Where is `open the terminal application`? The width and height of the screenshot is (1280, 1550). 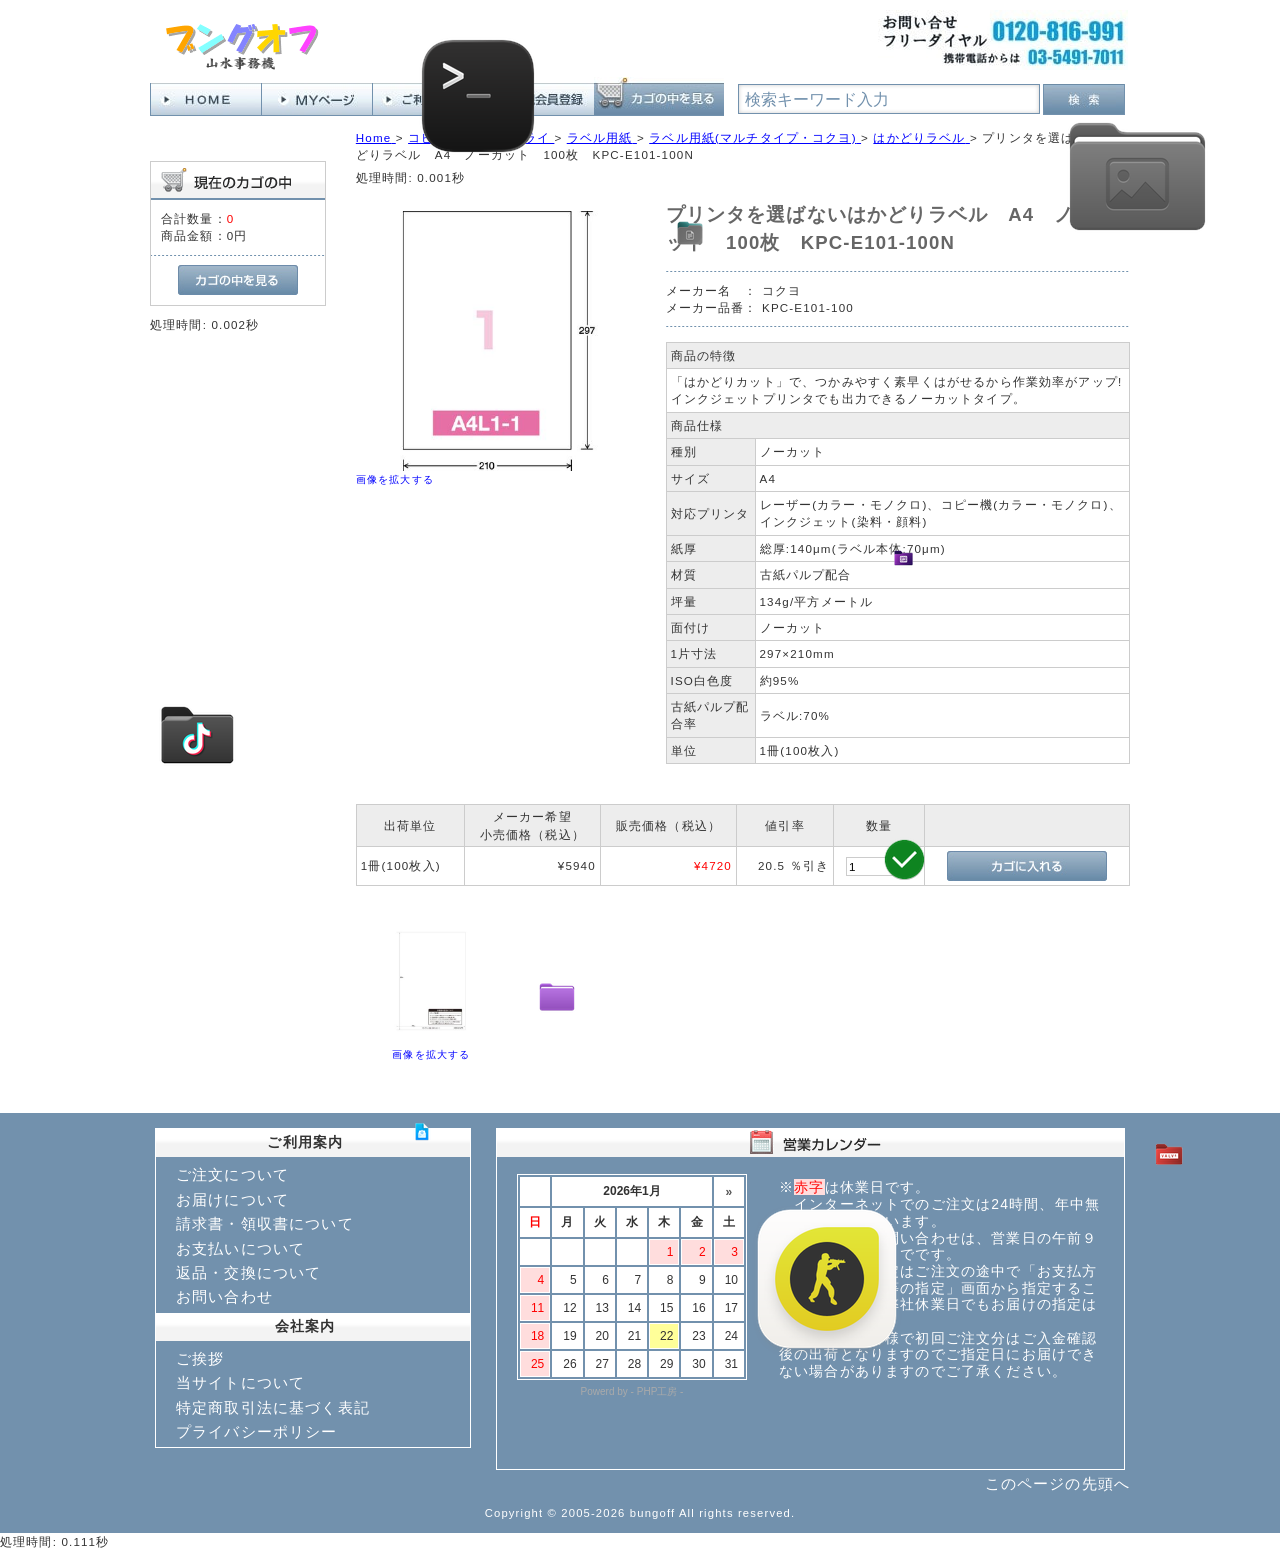
open the terminal application is located at coordinates (478, 96).